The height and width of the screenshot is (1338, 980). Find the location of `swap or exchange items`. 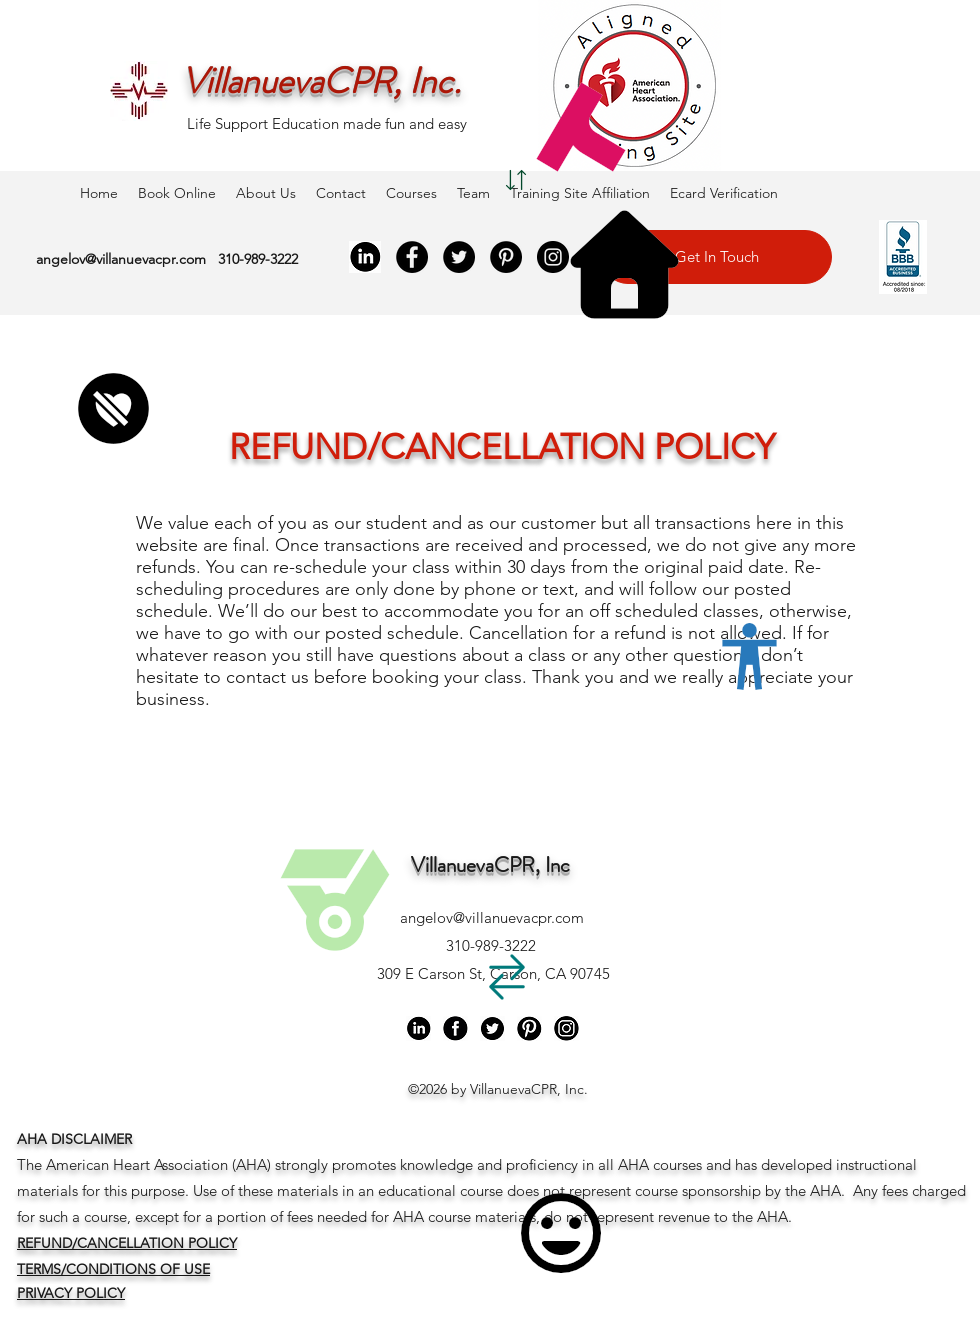

swap or exchange items is located at coordinates (507, 977).